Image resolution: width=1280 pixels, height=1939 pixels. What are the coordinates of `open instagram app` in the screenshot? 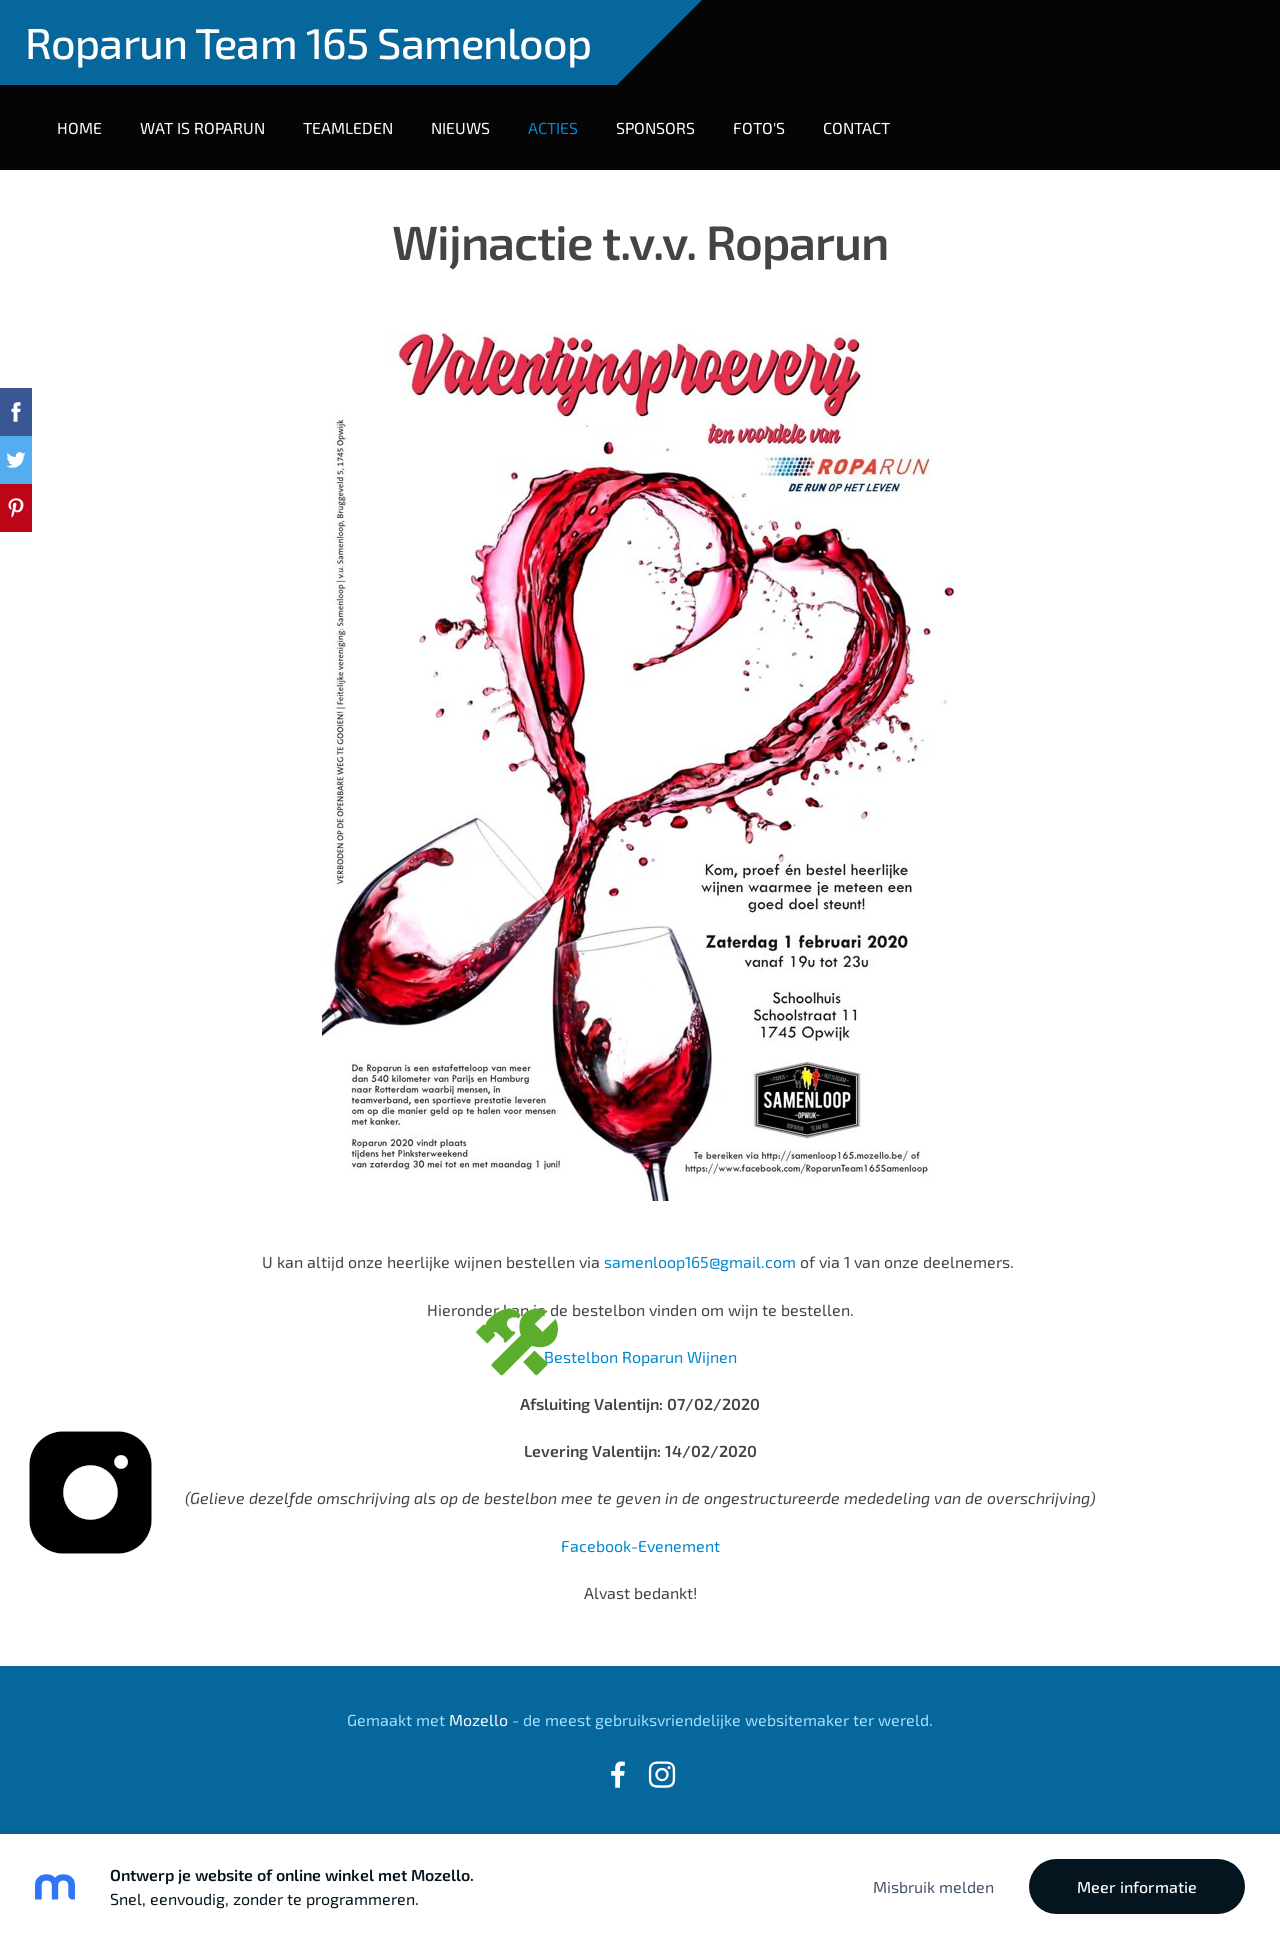 It's located at (90, 1492).